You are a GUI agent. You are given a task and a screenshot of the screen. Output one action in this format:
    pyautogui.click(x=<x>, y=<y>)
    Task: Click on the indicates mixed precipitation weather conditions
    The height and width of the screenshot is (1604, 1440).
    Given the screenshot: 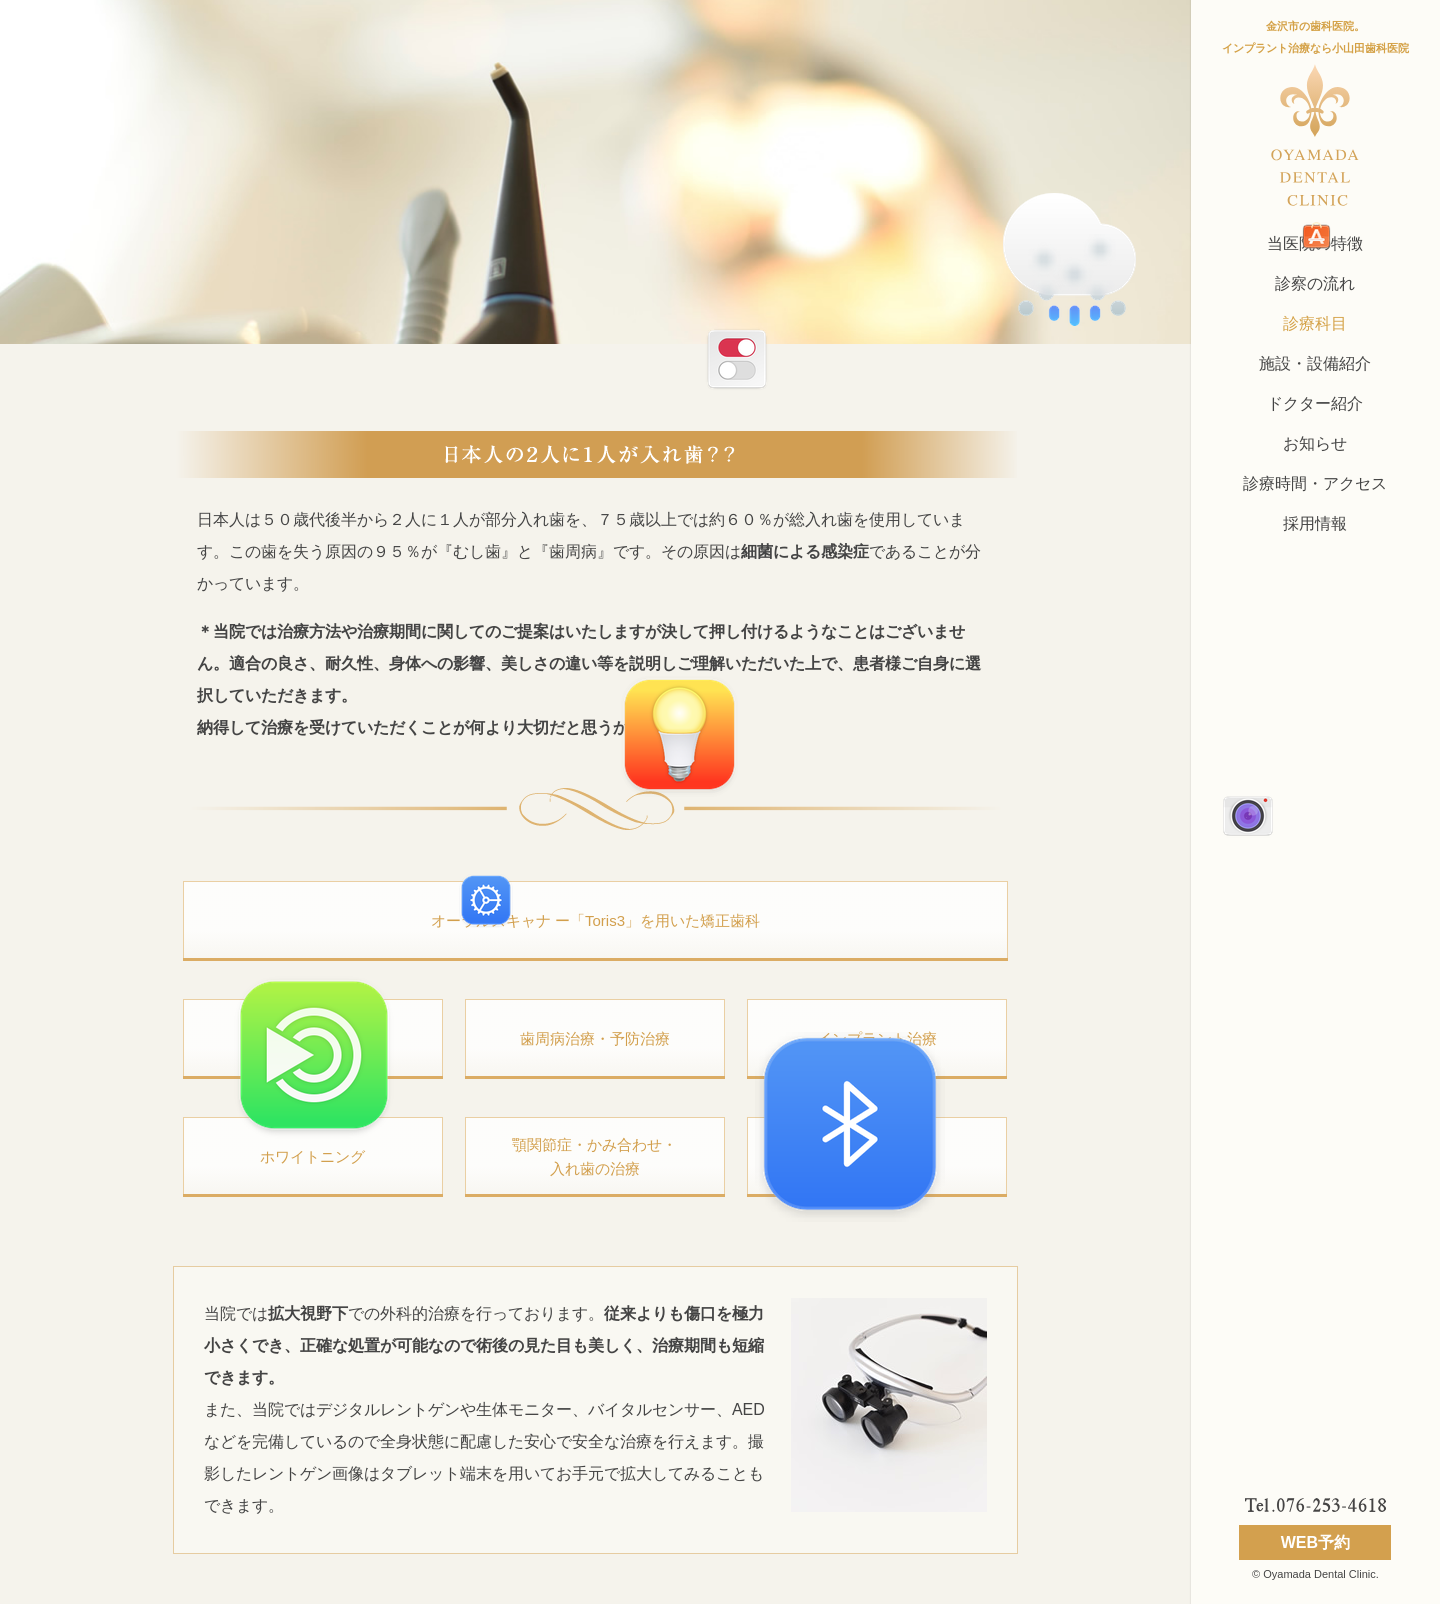 What is the action you would take?
    pyautogui.click(x=1069, y=259)
    